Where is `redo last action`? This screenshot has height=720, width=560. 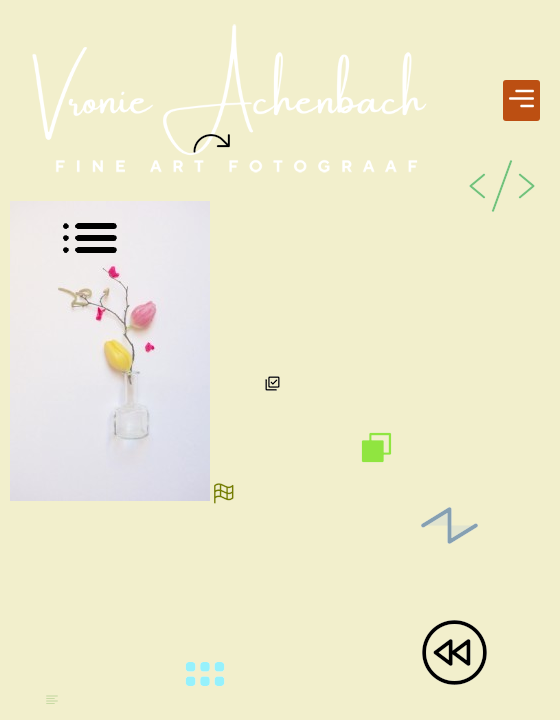
redo last action is located at coordinates (211, 142).